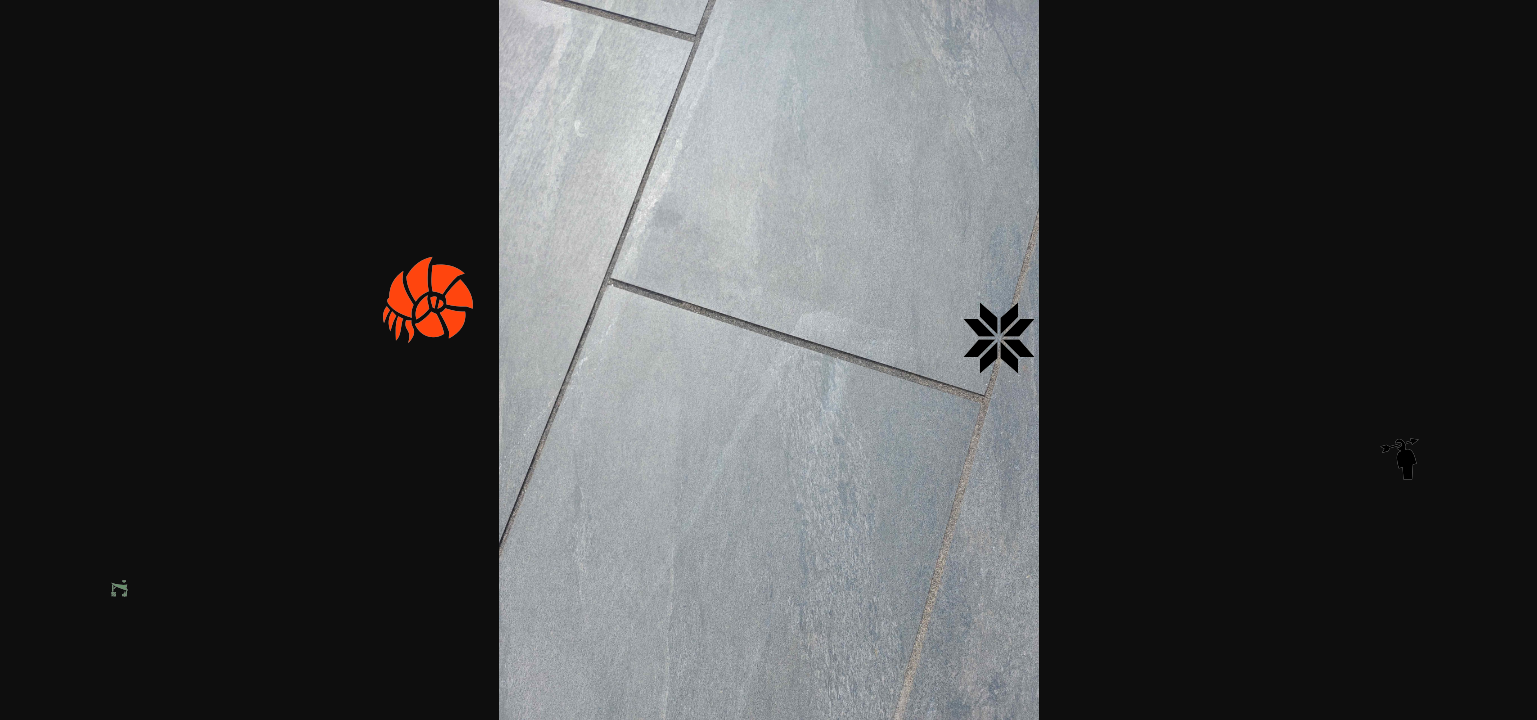 This screenshot has height=720, width=1537. I want to click on decorative tile pattern from azul board game, so click(999, 338).